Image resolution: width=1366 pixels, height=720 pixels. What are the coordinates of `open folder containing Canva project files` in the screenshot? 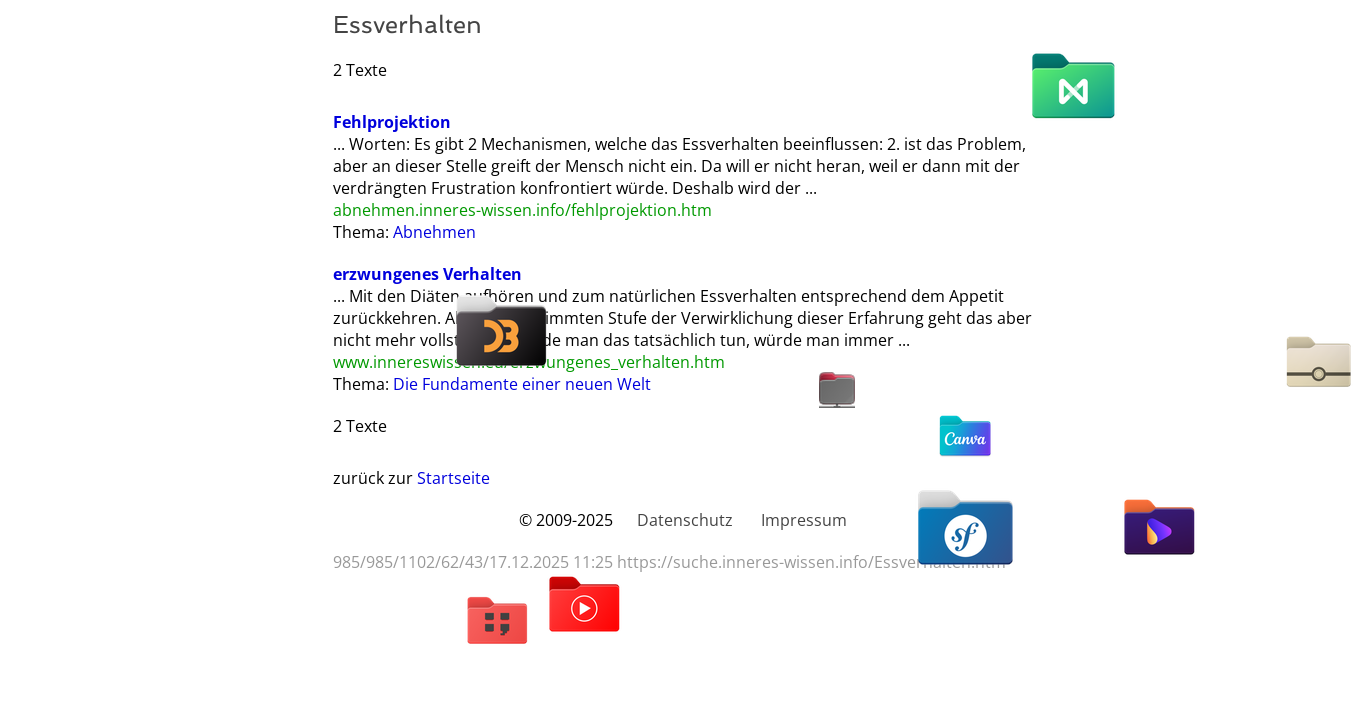 It's located at (965, 437).